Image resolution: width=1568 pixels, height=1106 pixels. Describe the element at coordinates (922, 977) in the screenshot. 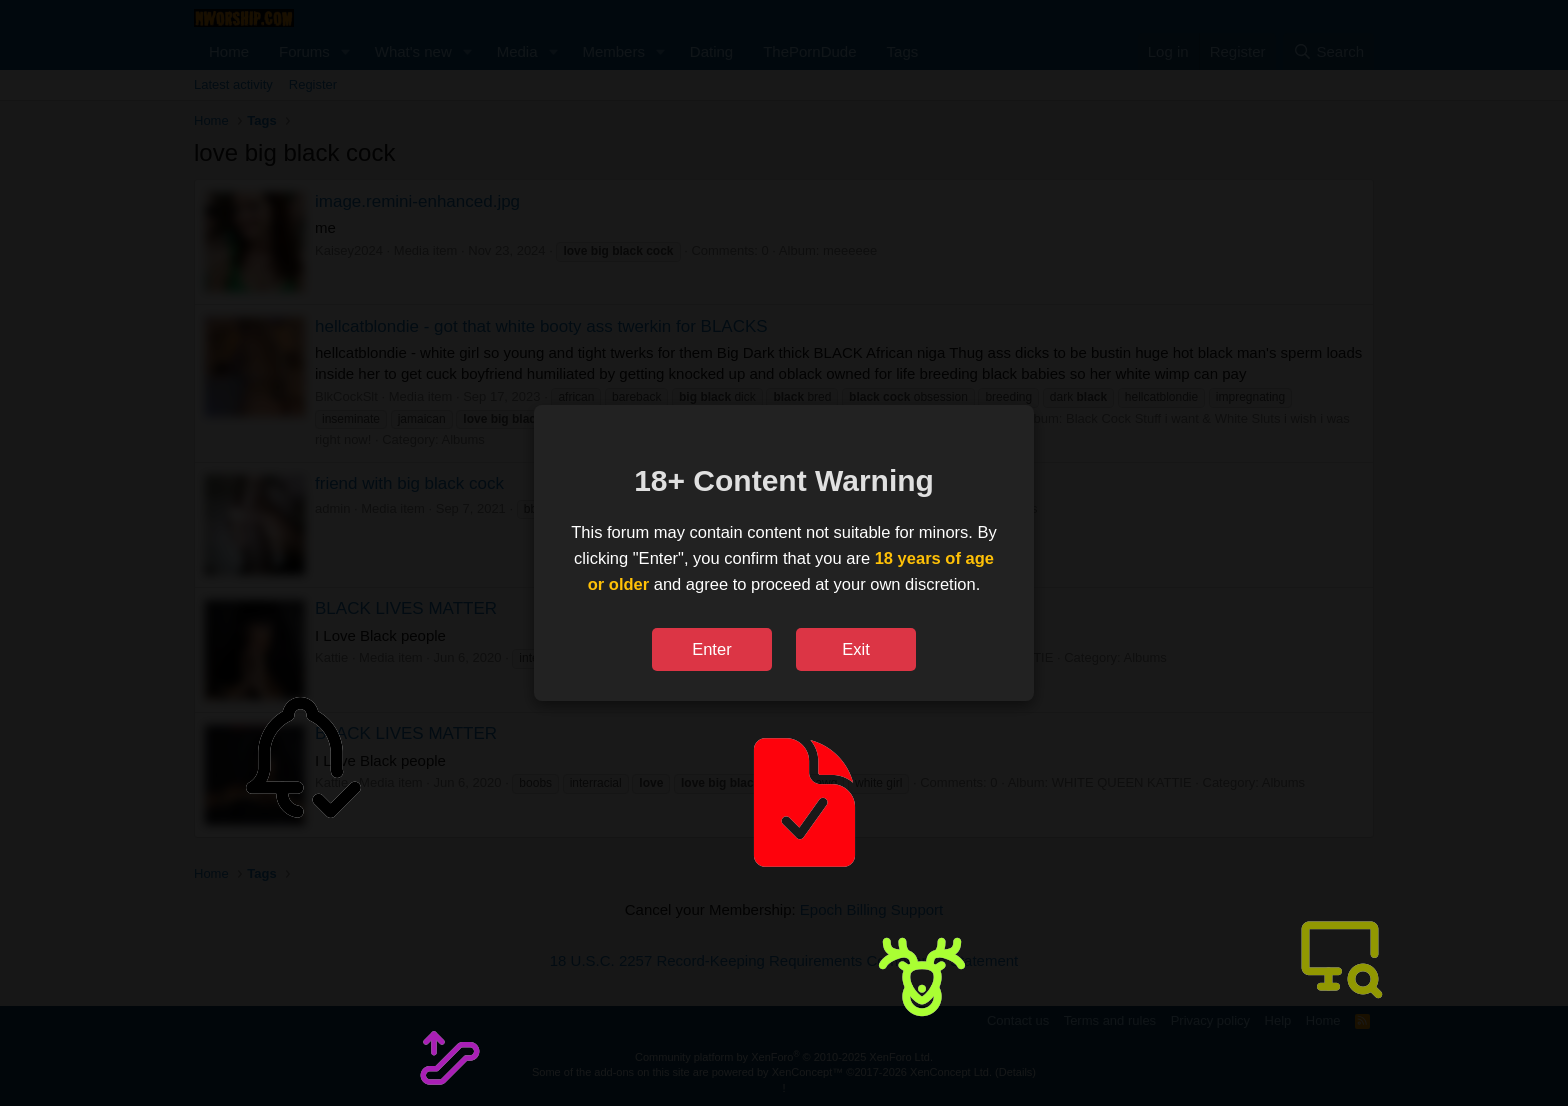

I see `wildlife or nature category` at that location.